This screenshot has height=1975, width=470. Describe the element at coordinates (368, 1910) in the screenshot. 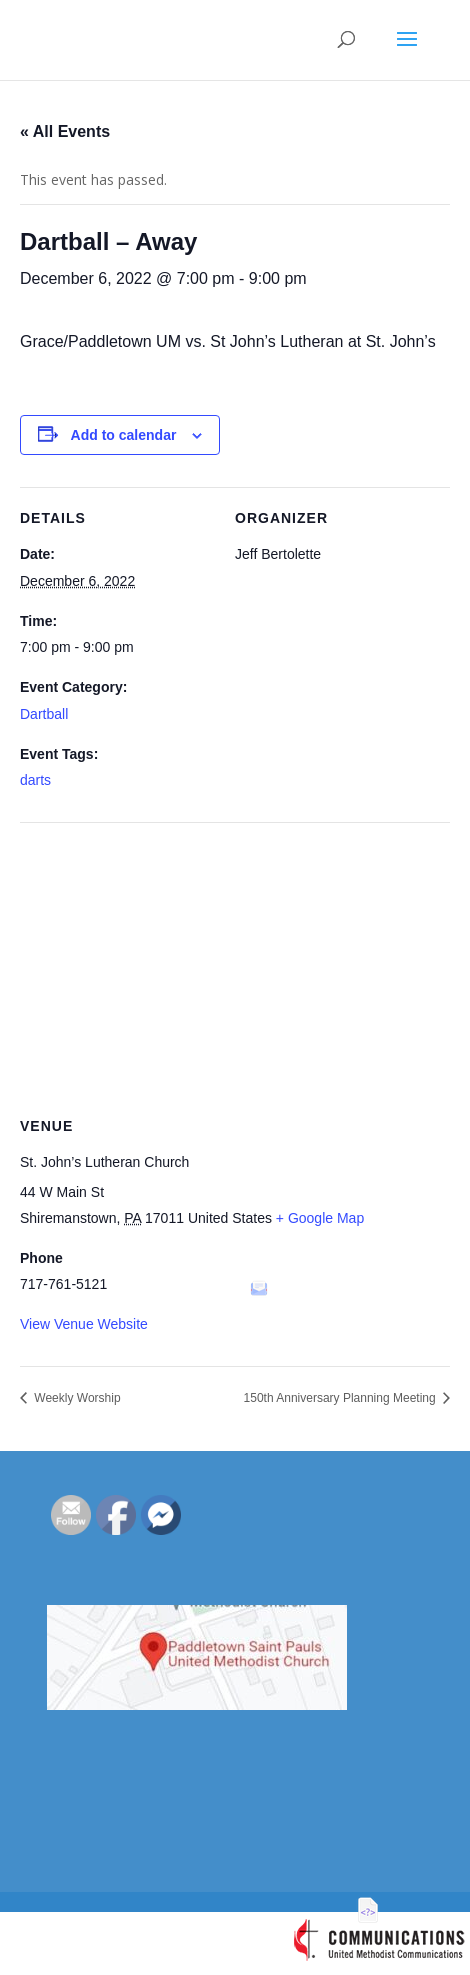

I see `a php source code file` at that location.